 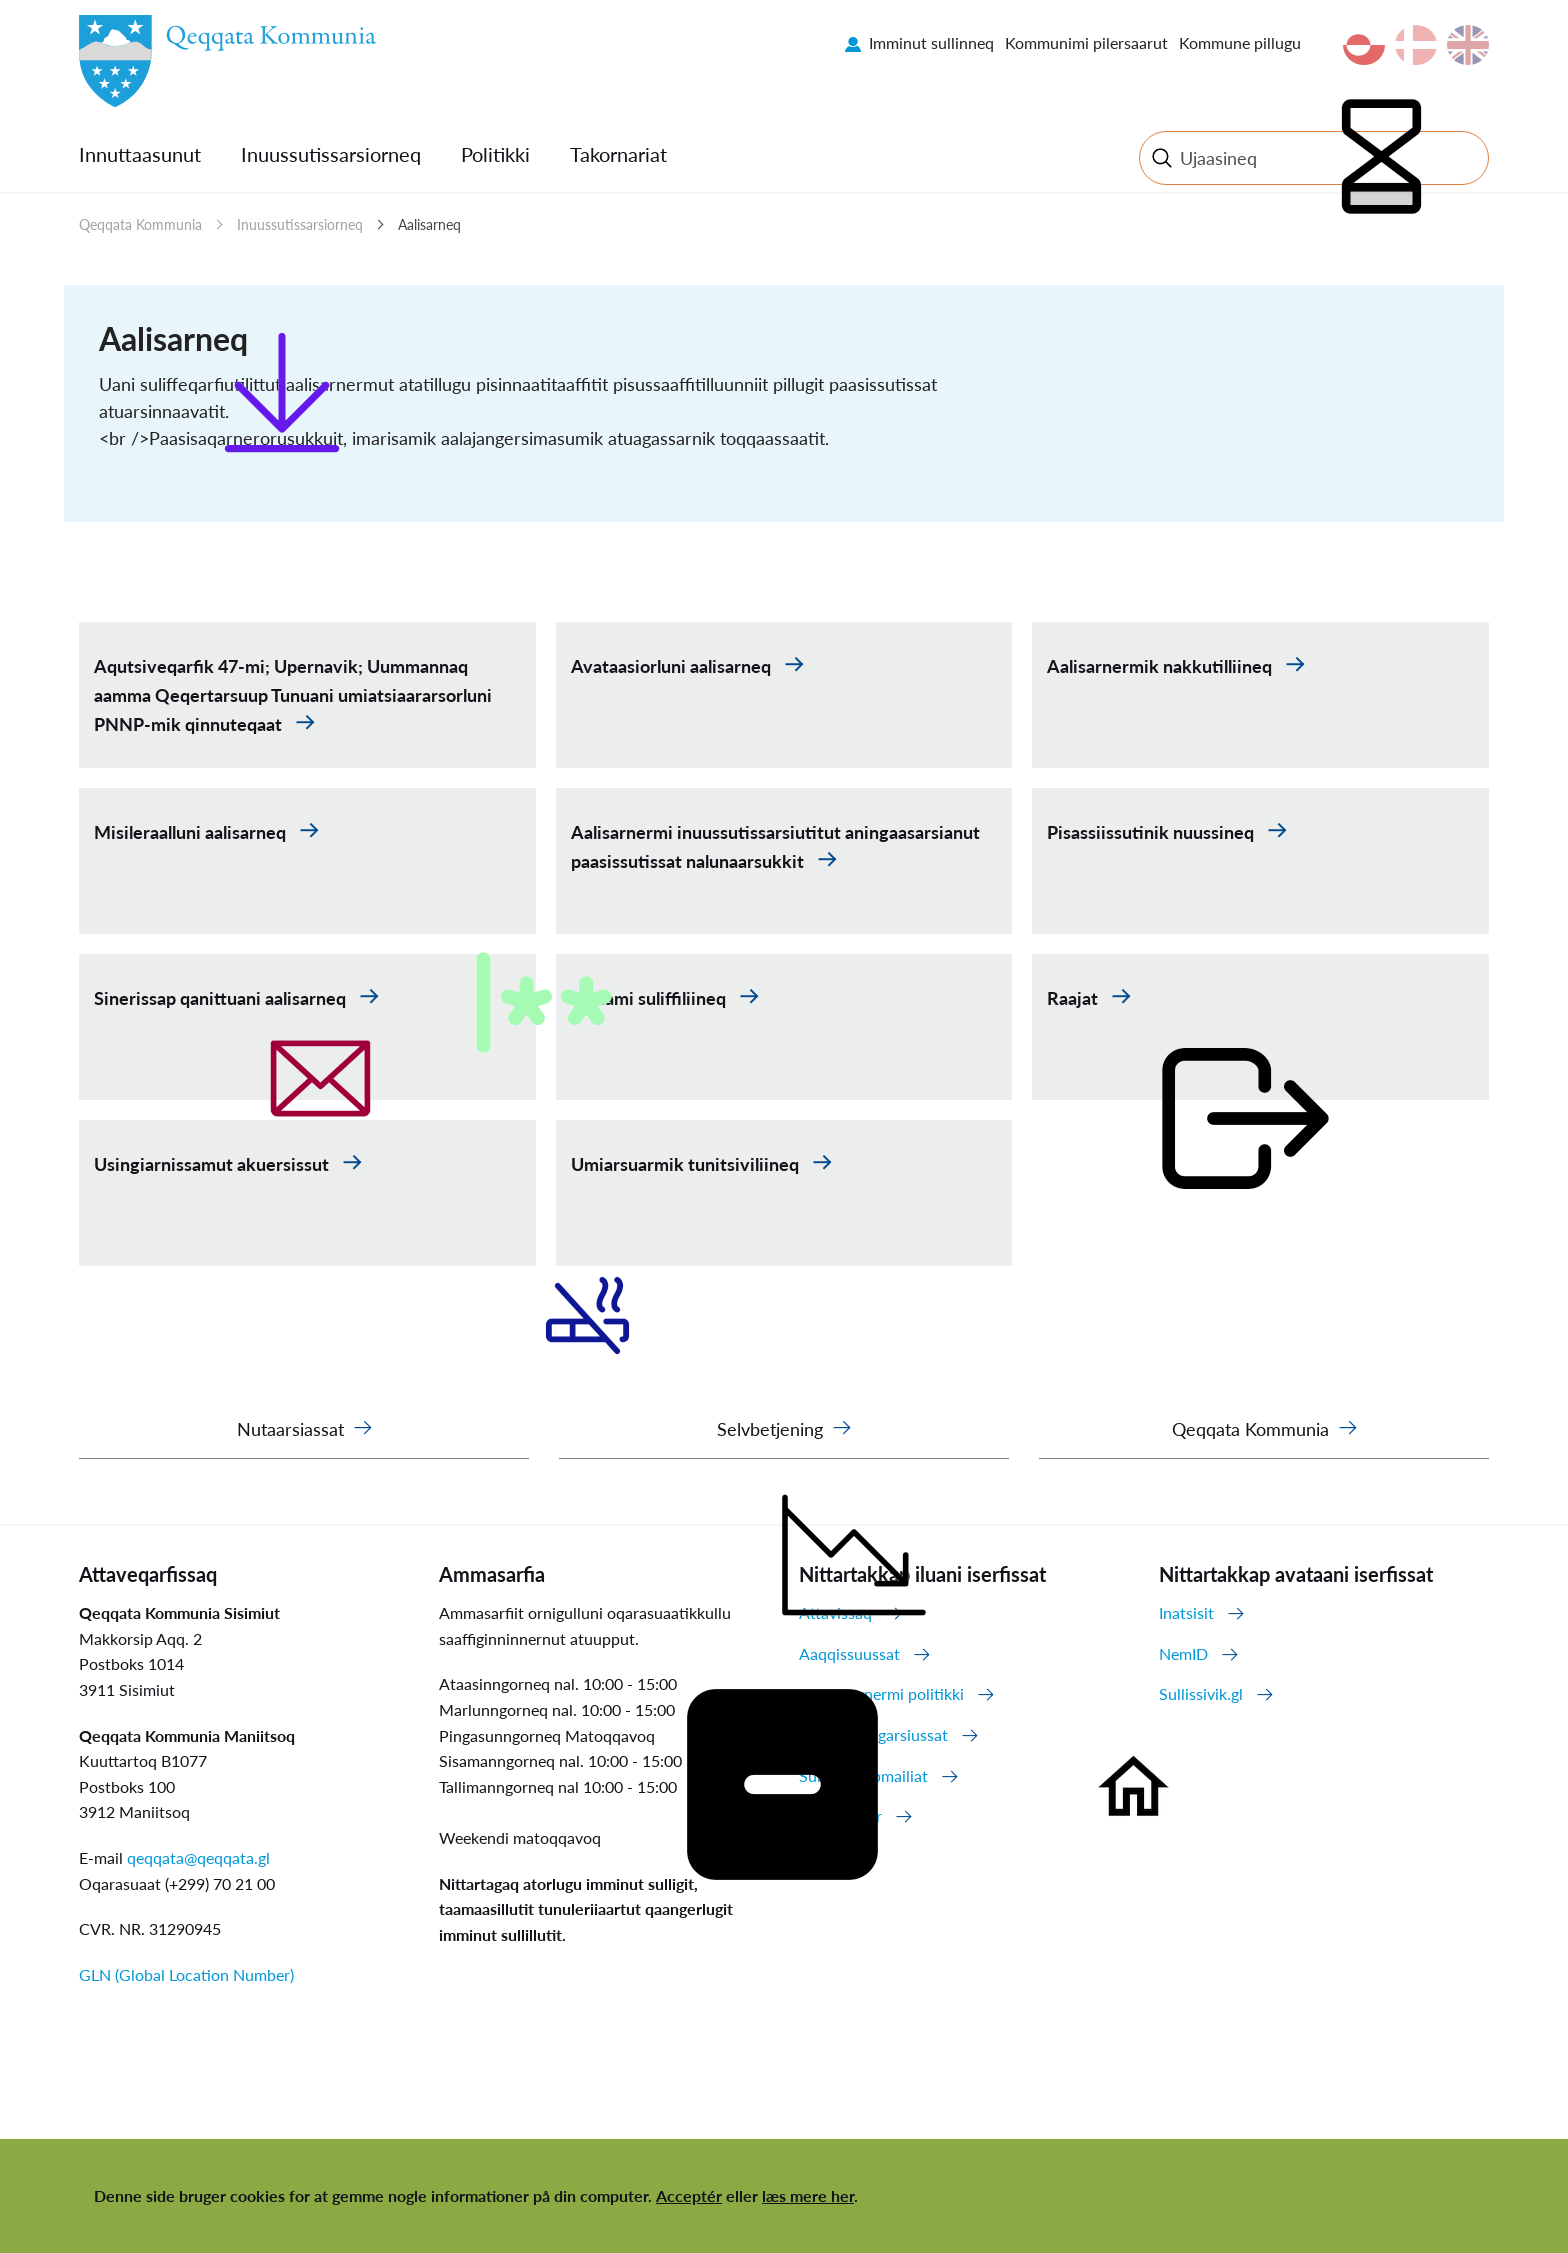 What do you see at coordinates (1381, 156) in the screenshot?
I see `indicates time is running low` at bounding box center [1381, 156].